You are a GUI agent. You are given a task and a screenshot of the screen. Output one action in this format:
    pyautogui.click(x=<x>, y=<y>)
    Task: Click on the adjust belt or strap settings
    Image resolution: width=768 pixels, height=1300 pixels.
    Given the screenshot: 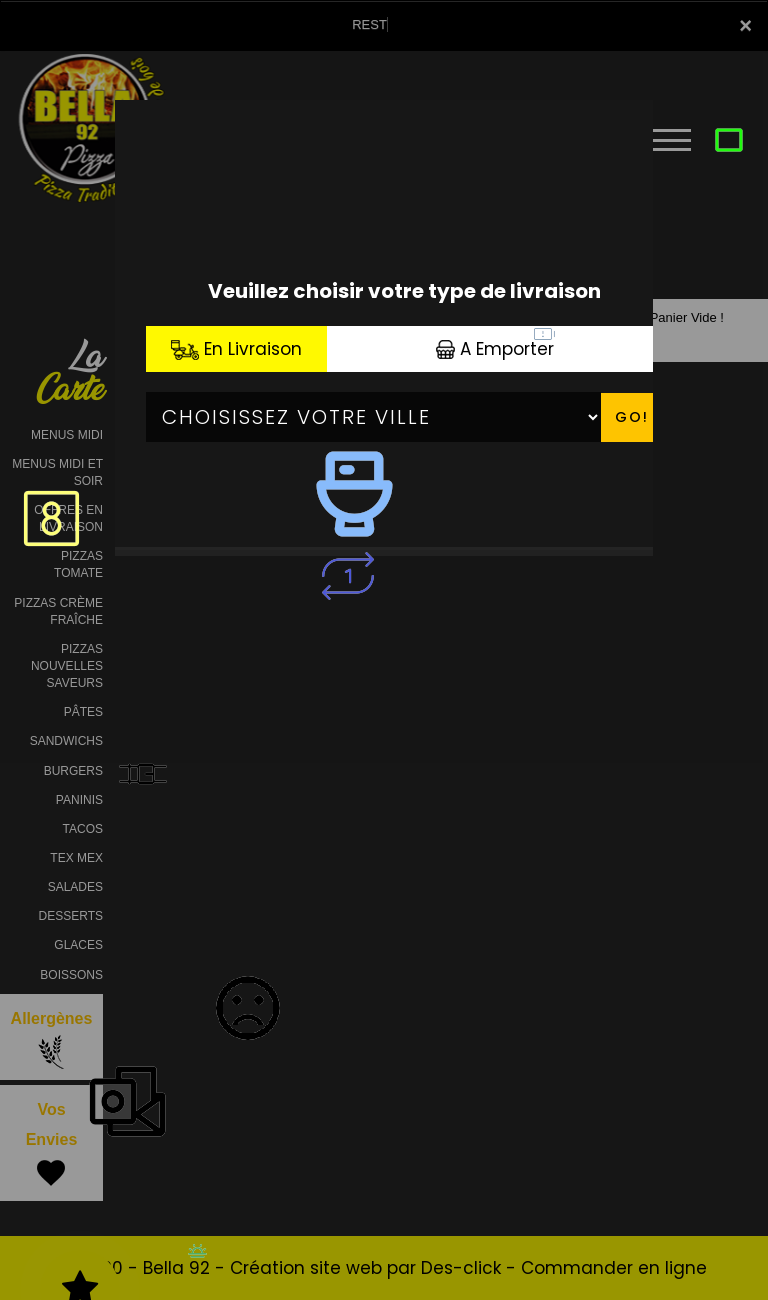 What is the action you would take?
    pyautogui.click(x=143, y=774)
    